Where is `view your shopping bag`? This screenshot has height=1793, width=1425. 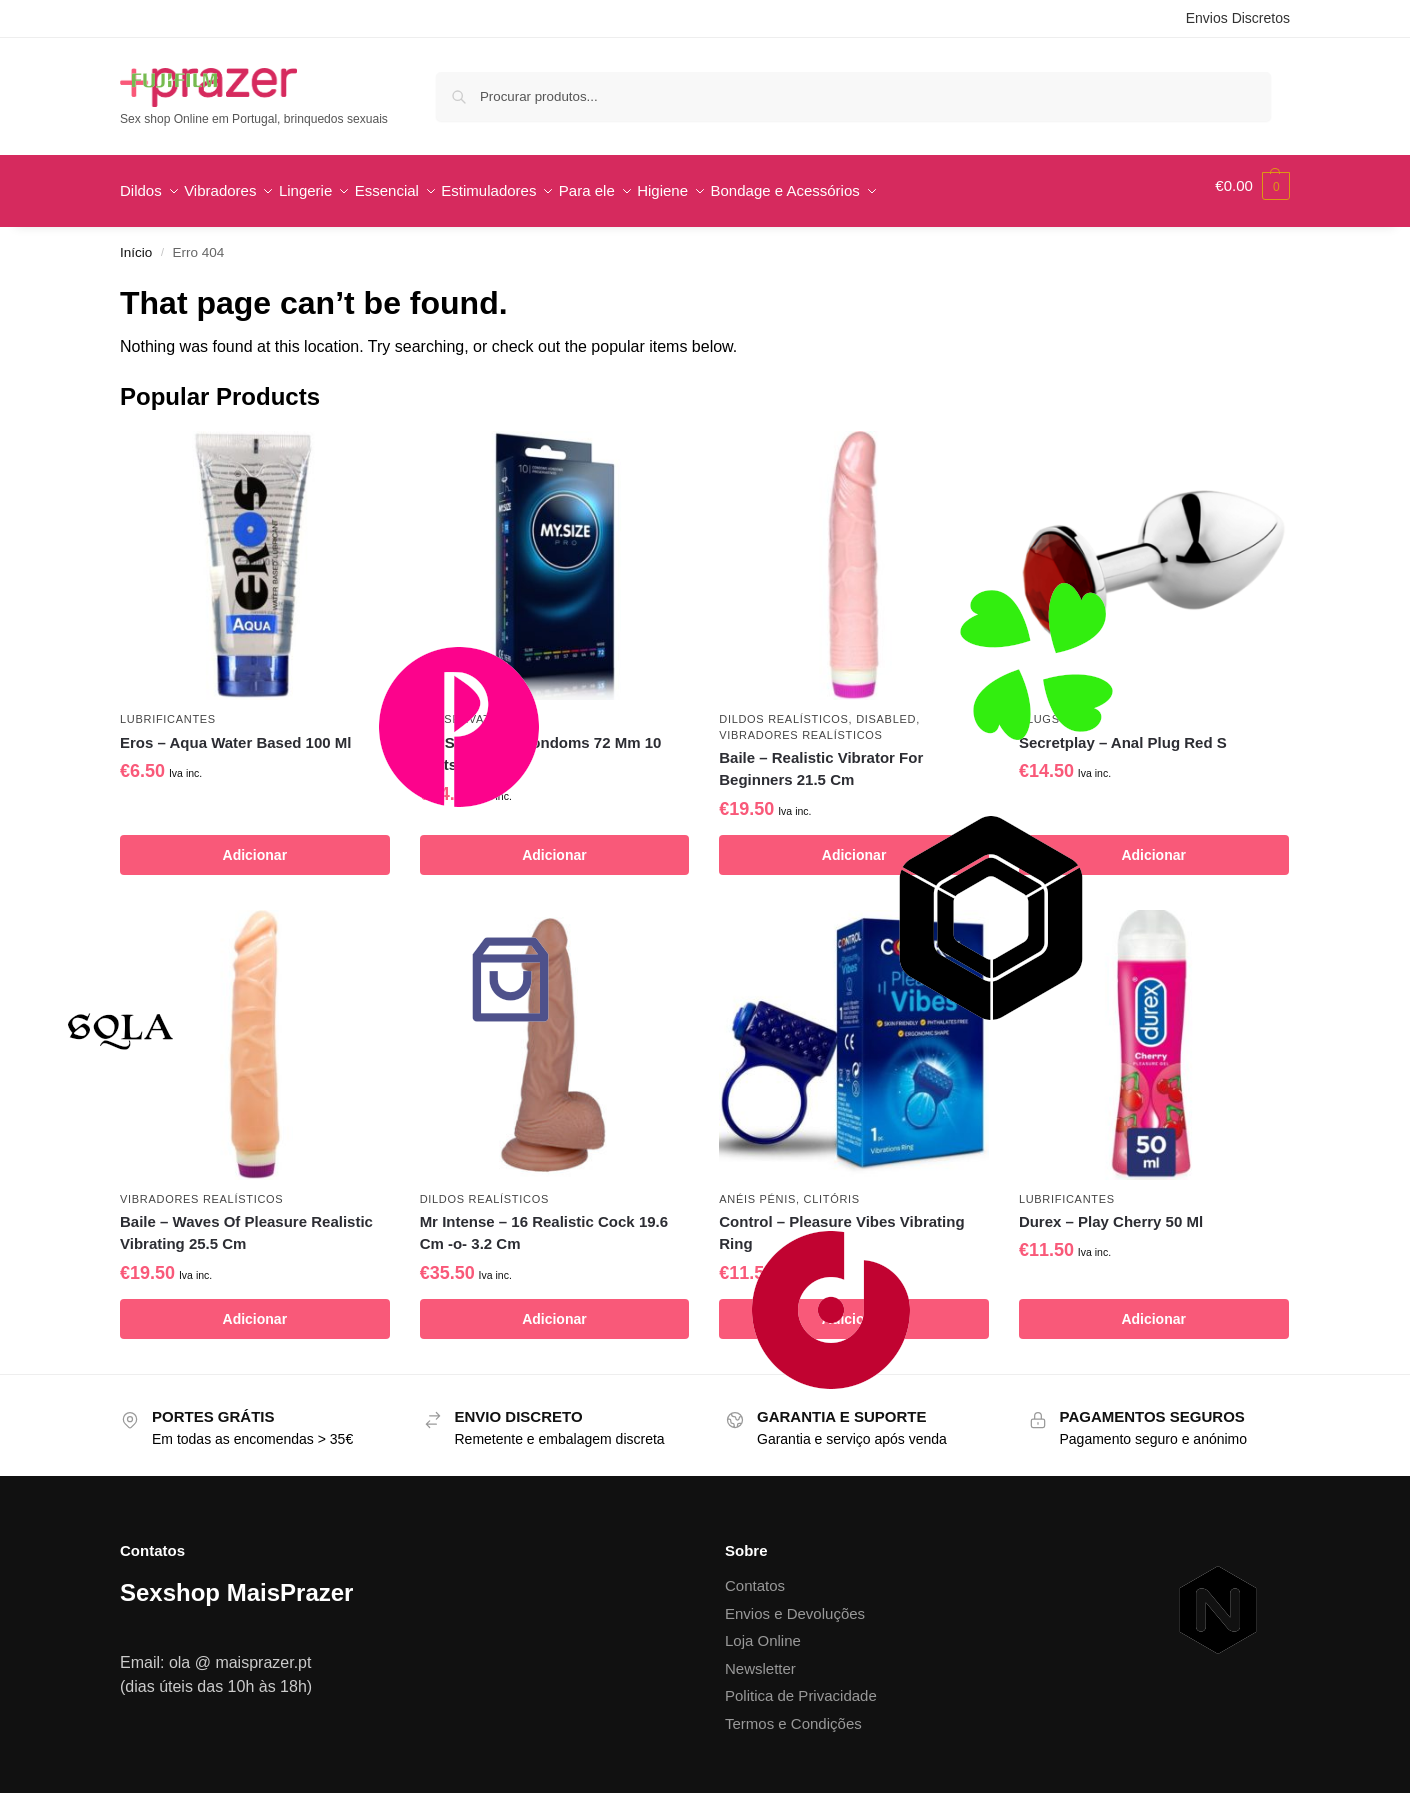 view your shopping bag is located at coordinates (510, 979).